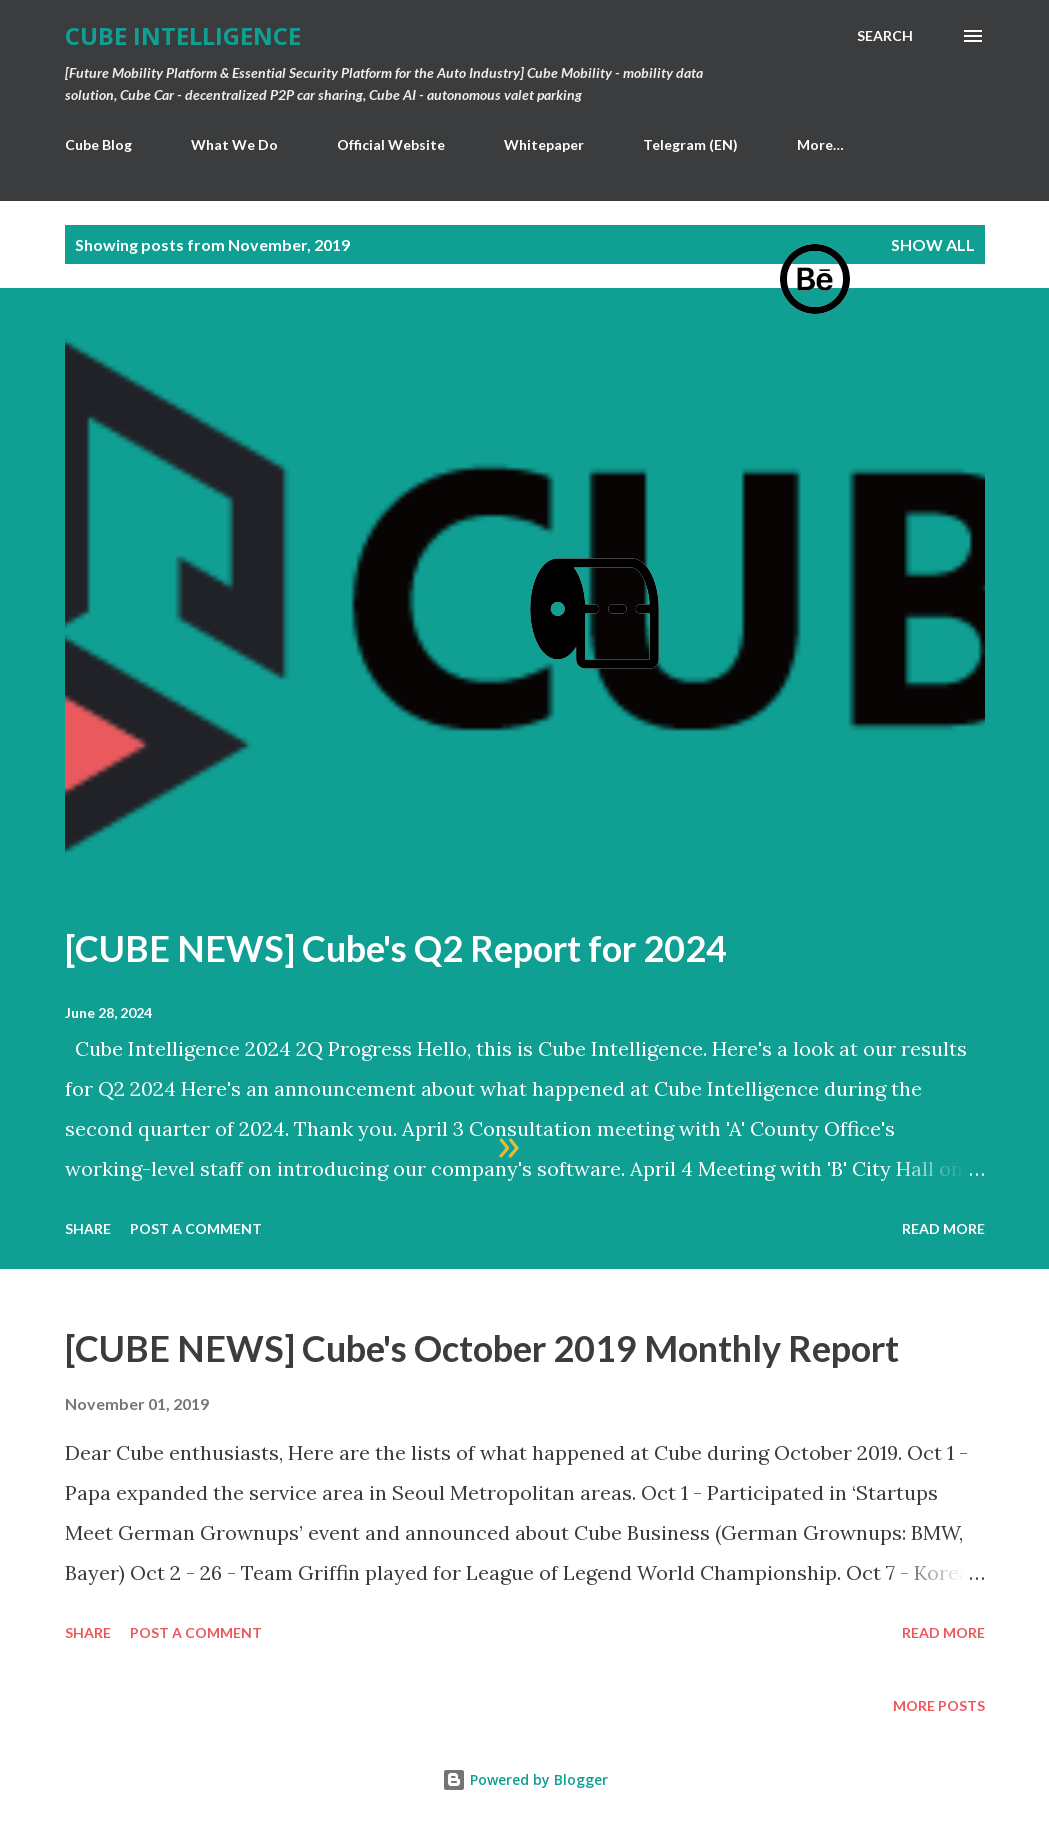 This screenshot has width=1049, height=1836. Describe the element at coordinates (509, 1148) in the screenshot. I see `skip forward or advance quickly` at that location.